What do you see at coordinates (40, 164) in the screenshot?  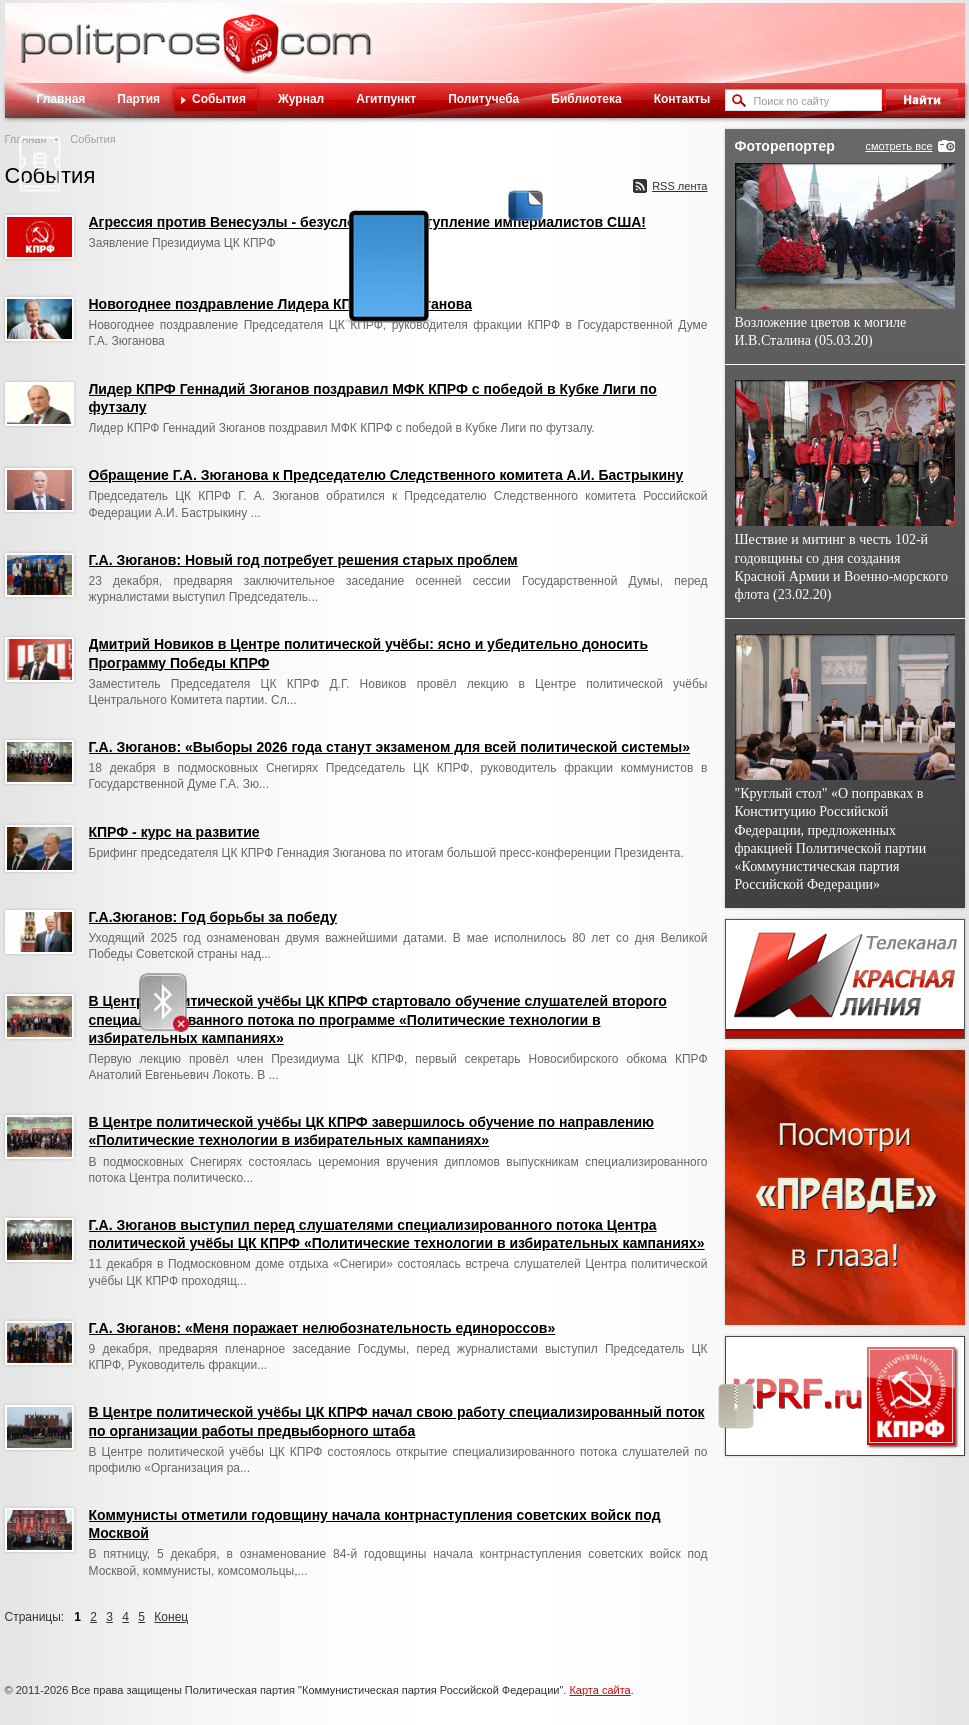 I see `indicates storage quota or disk space limit` at bounding box center [40, 164].